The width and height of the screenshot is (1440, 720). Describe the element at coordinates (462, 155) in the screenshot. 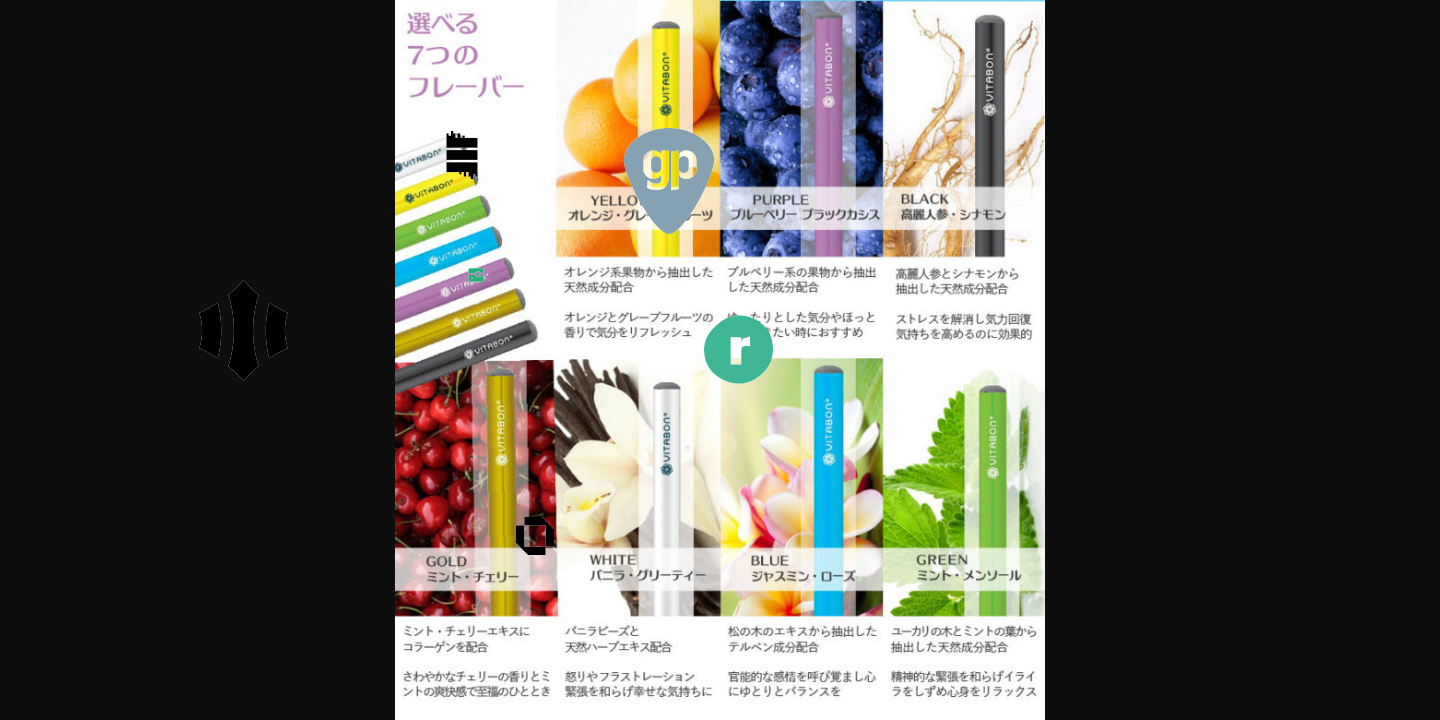

I see `RxDB database logo` at that location.